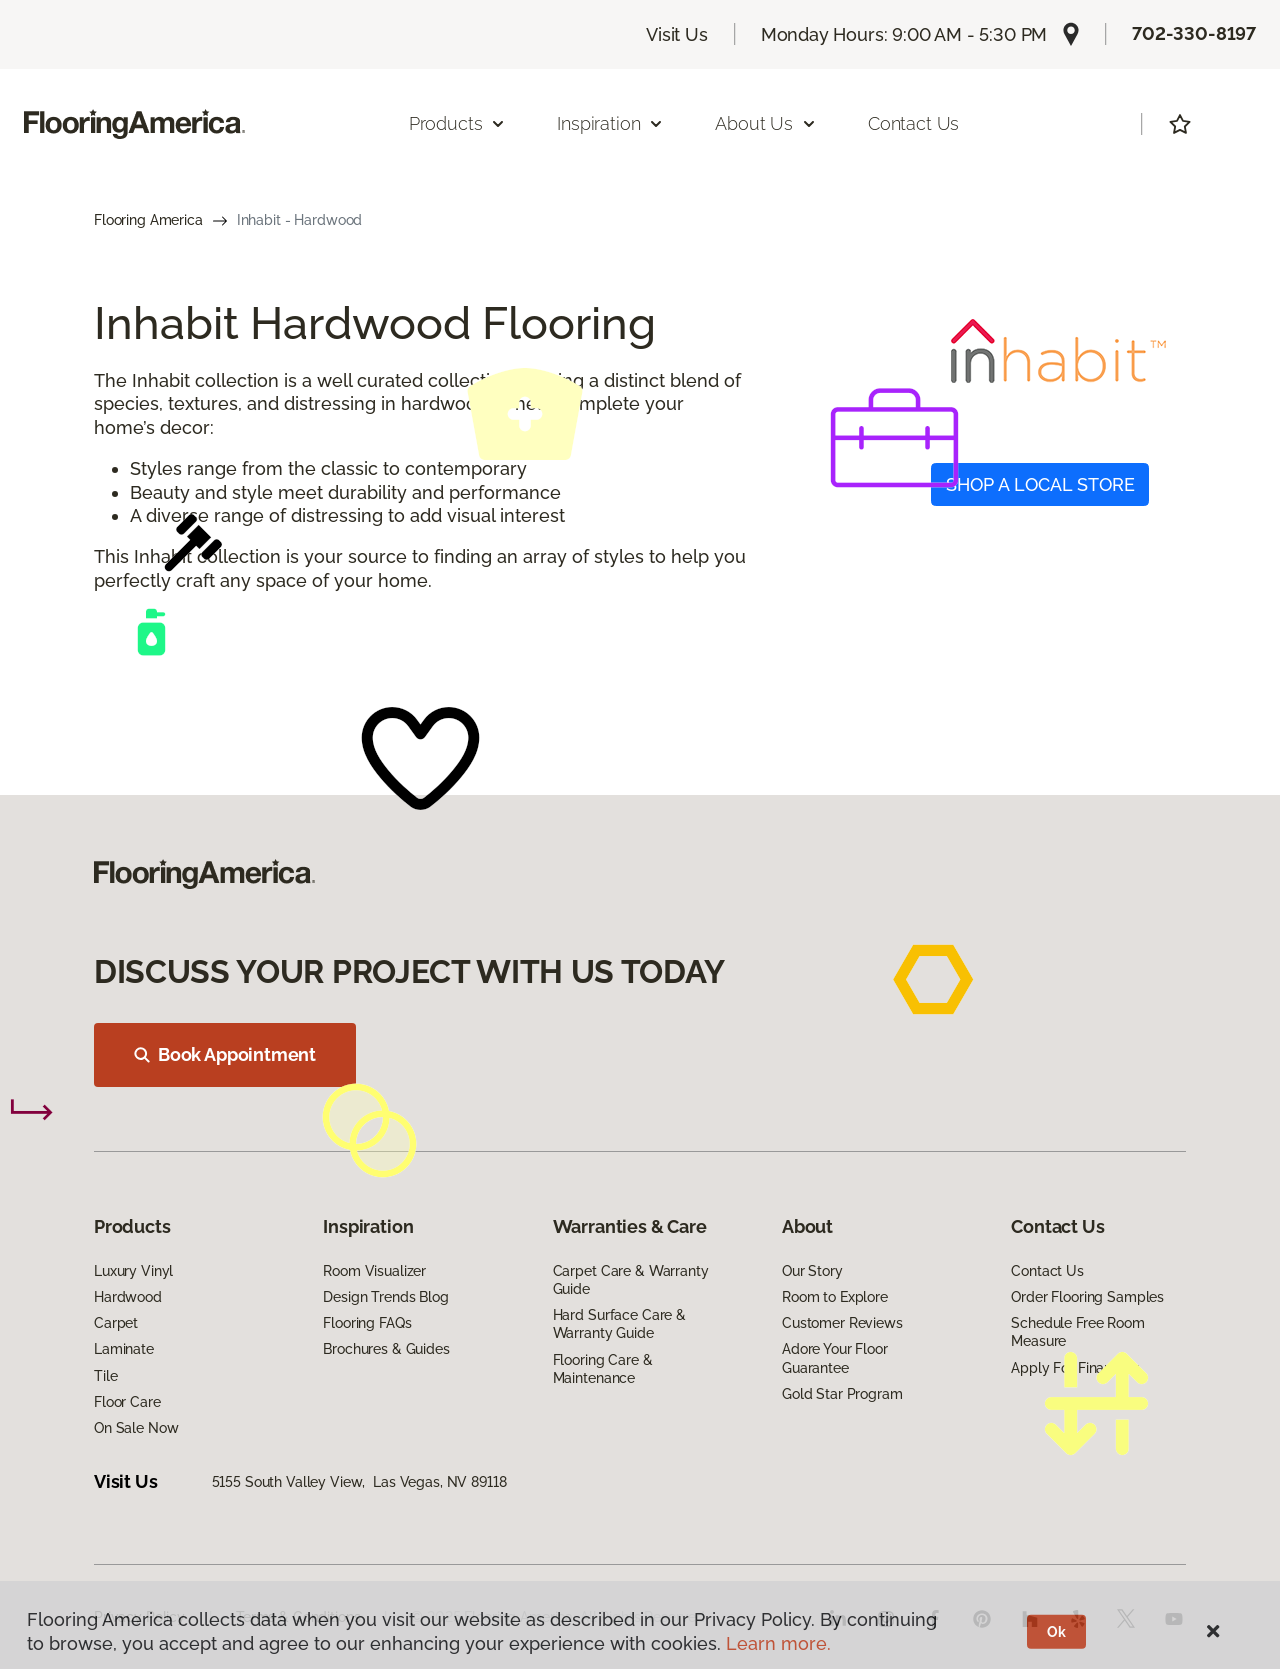 This screenshot has height=1669, width=1280. What do you see at coordinates (420, 758) in the screenshot?
I see `add to favorites` at bounding box center [420, 758].